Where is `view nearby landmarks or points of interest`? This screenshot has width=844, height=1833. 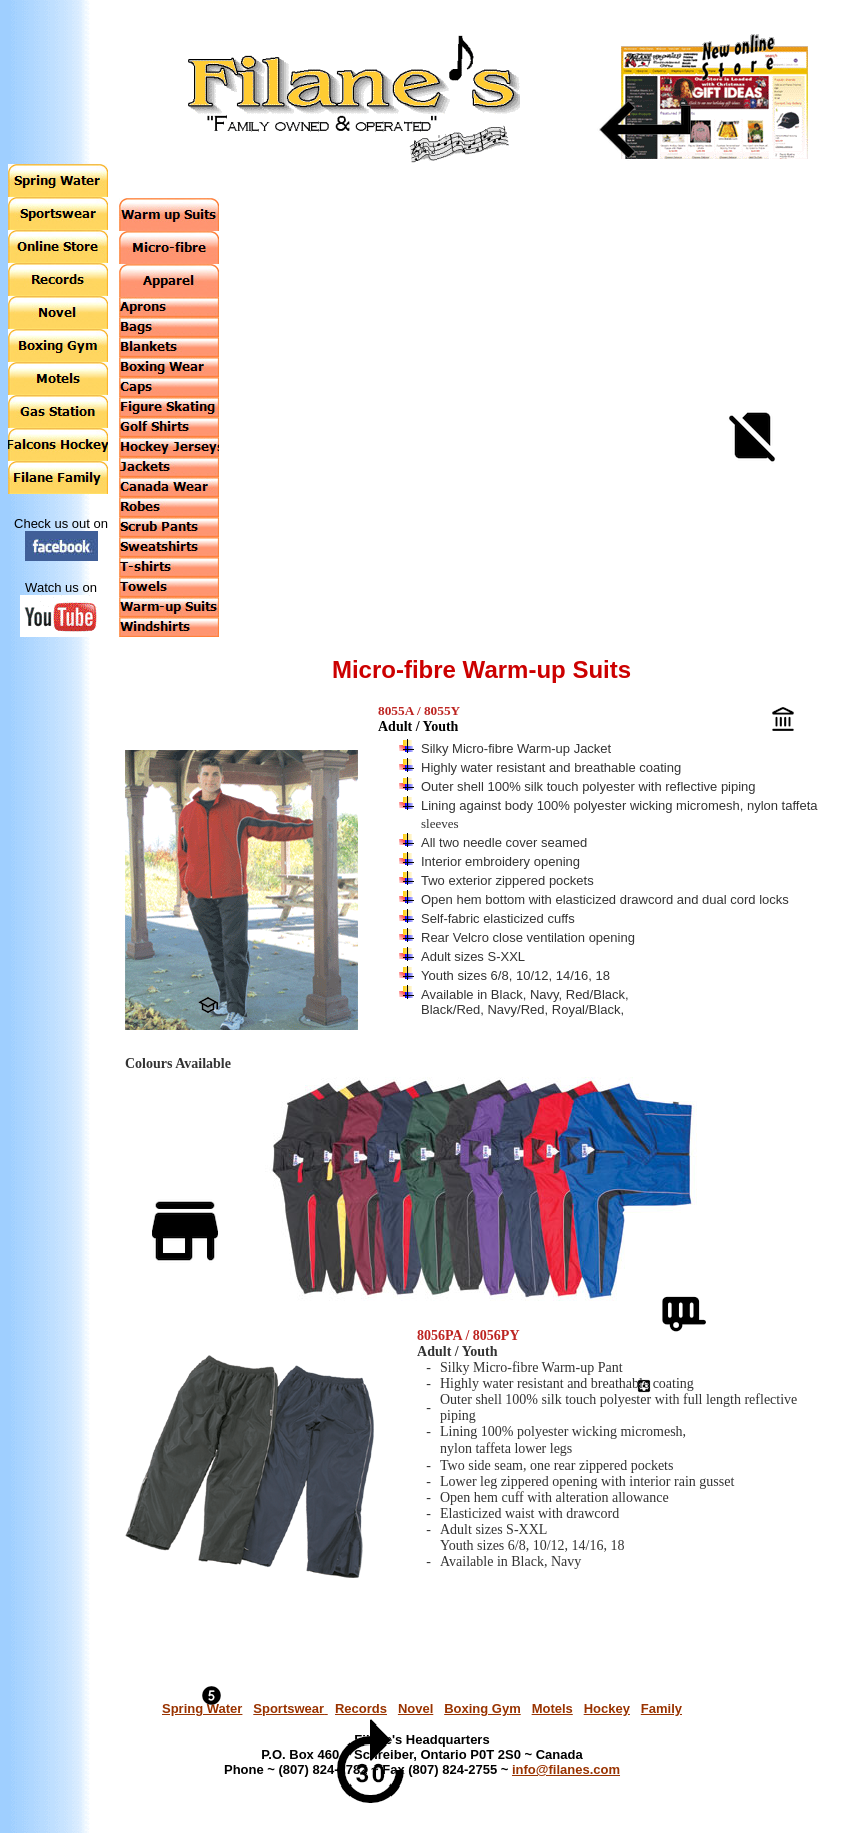 view nearby landmarks or points of interest is located at coordinates (783, 719).